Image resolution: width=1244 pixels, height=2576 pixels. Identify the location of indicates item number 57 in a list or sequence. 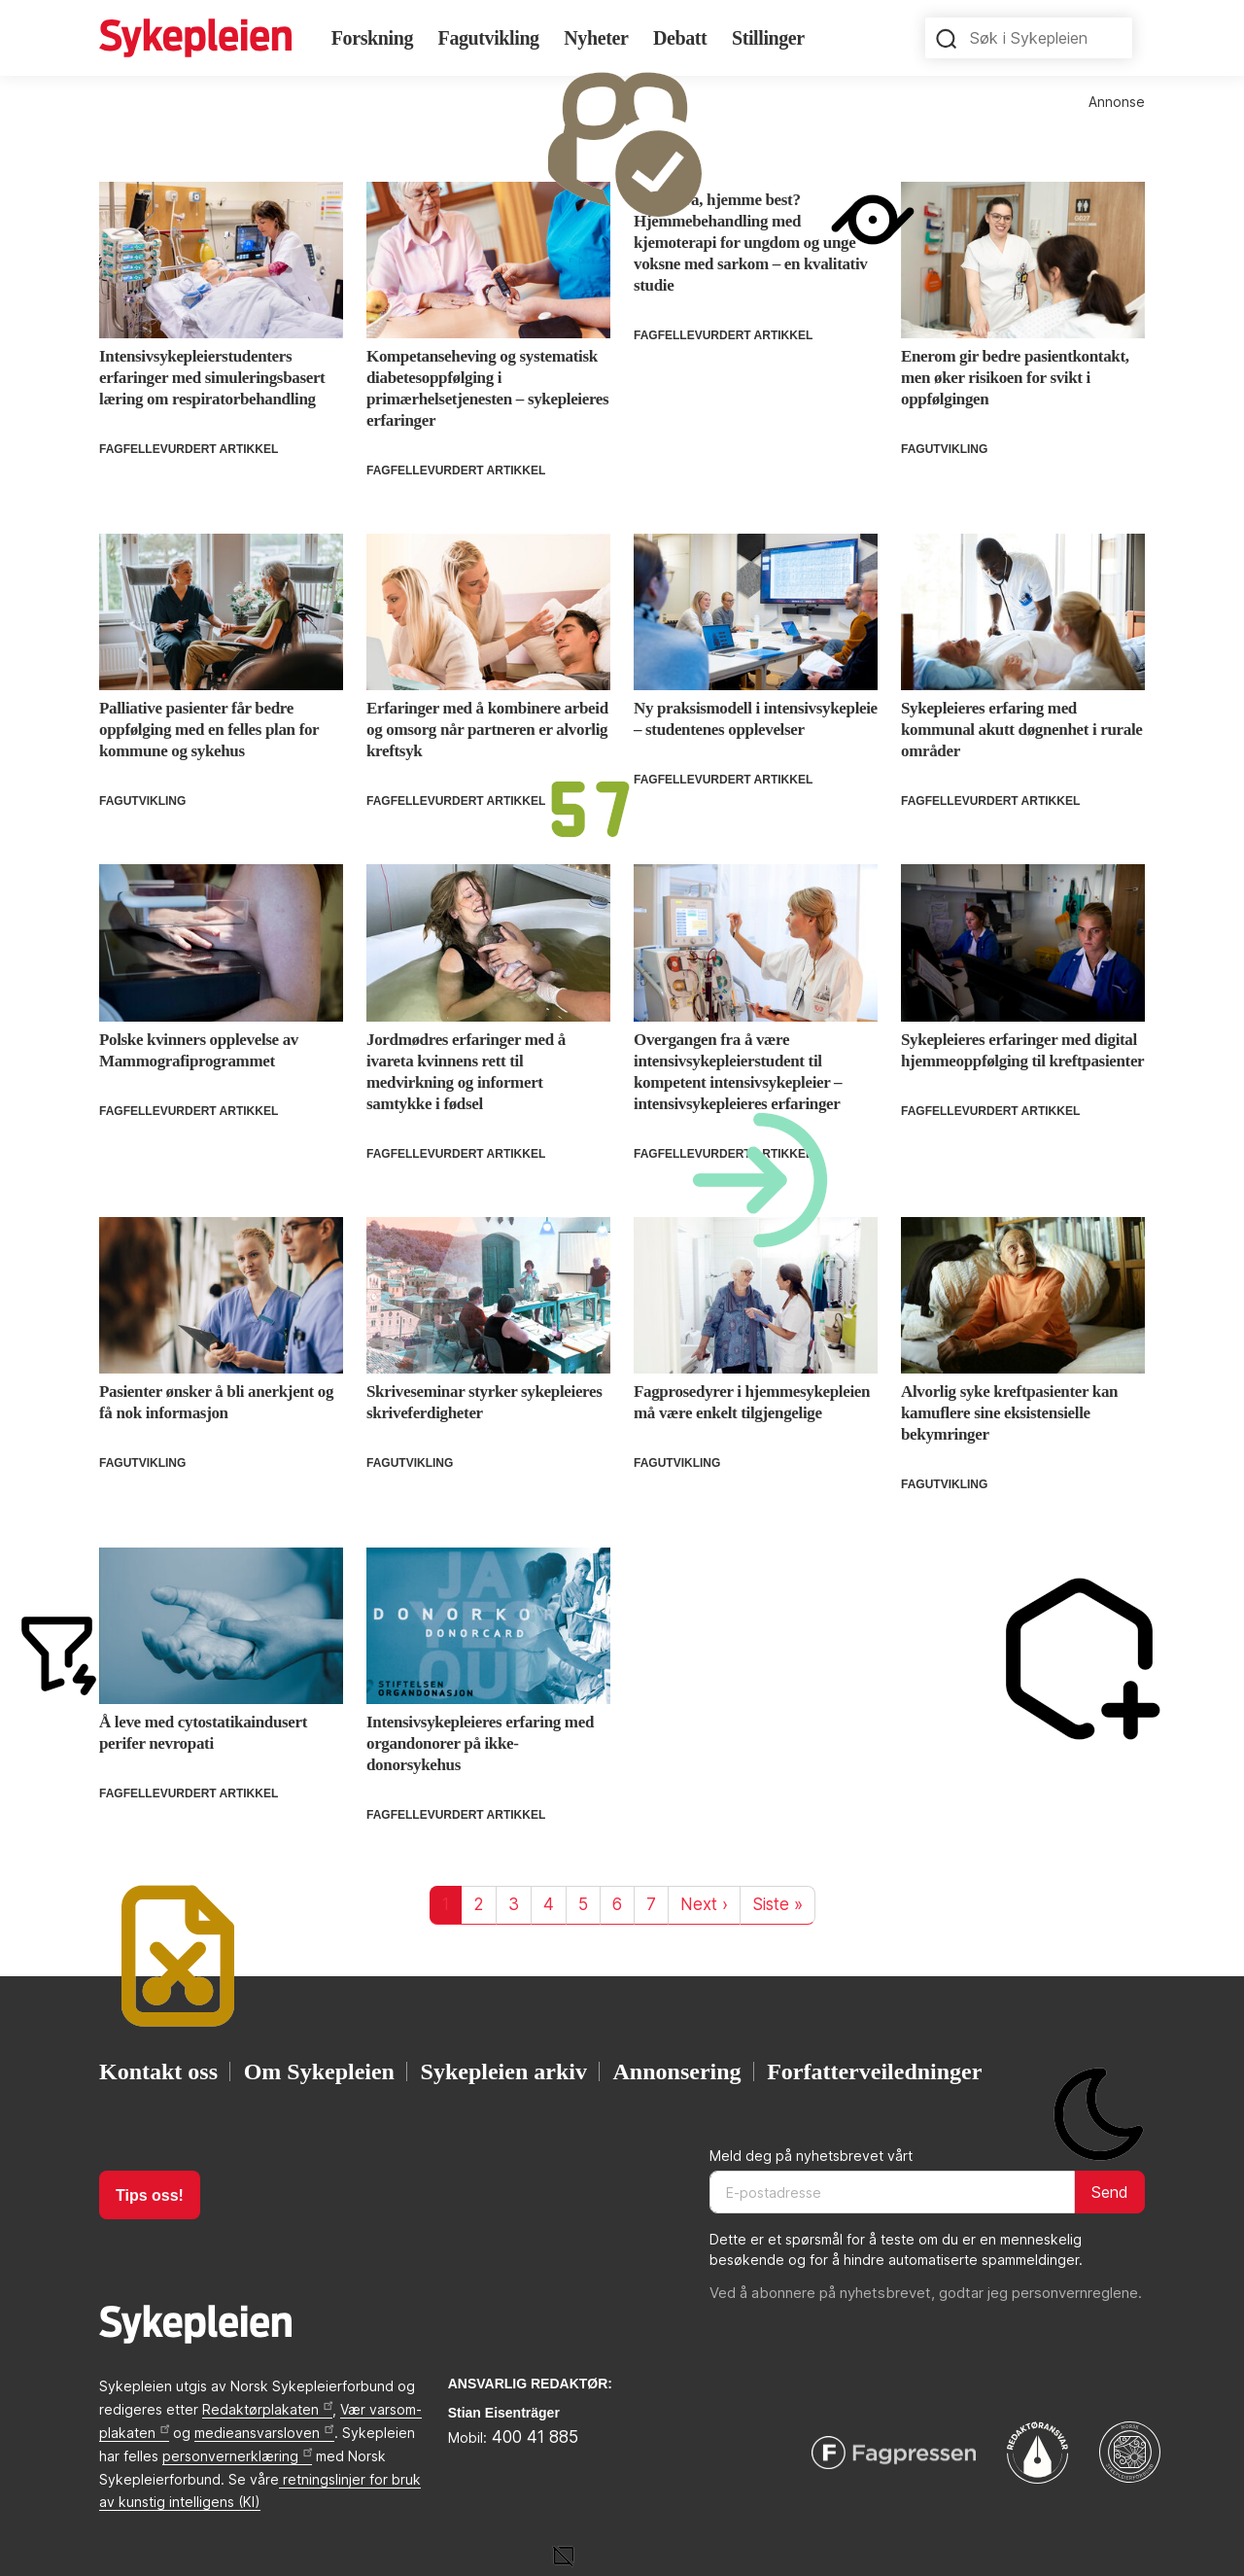
(590, 809).